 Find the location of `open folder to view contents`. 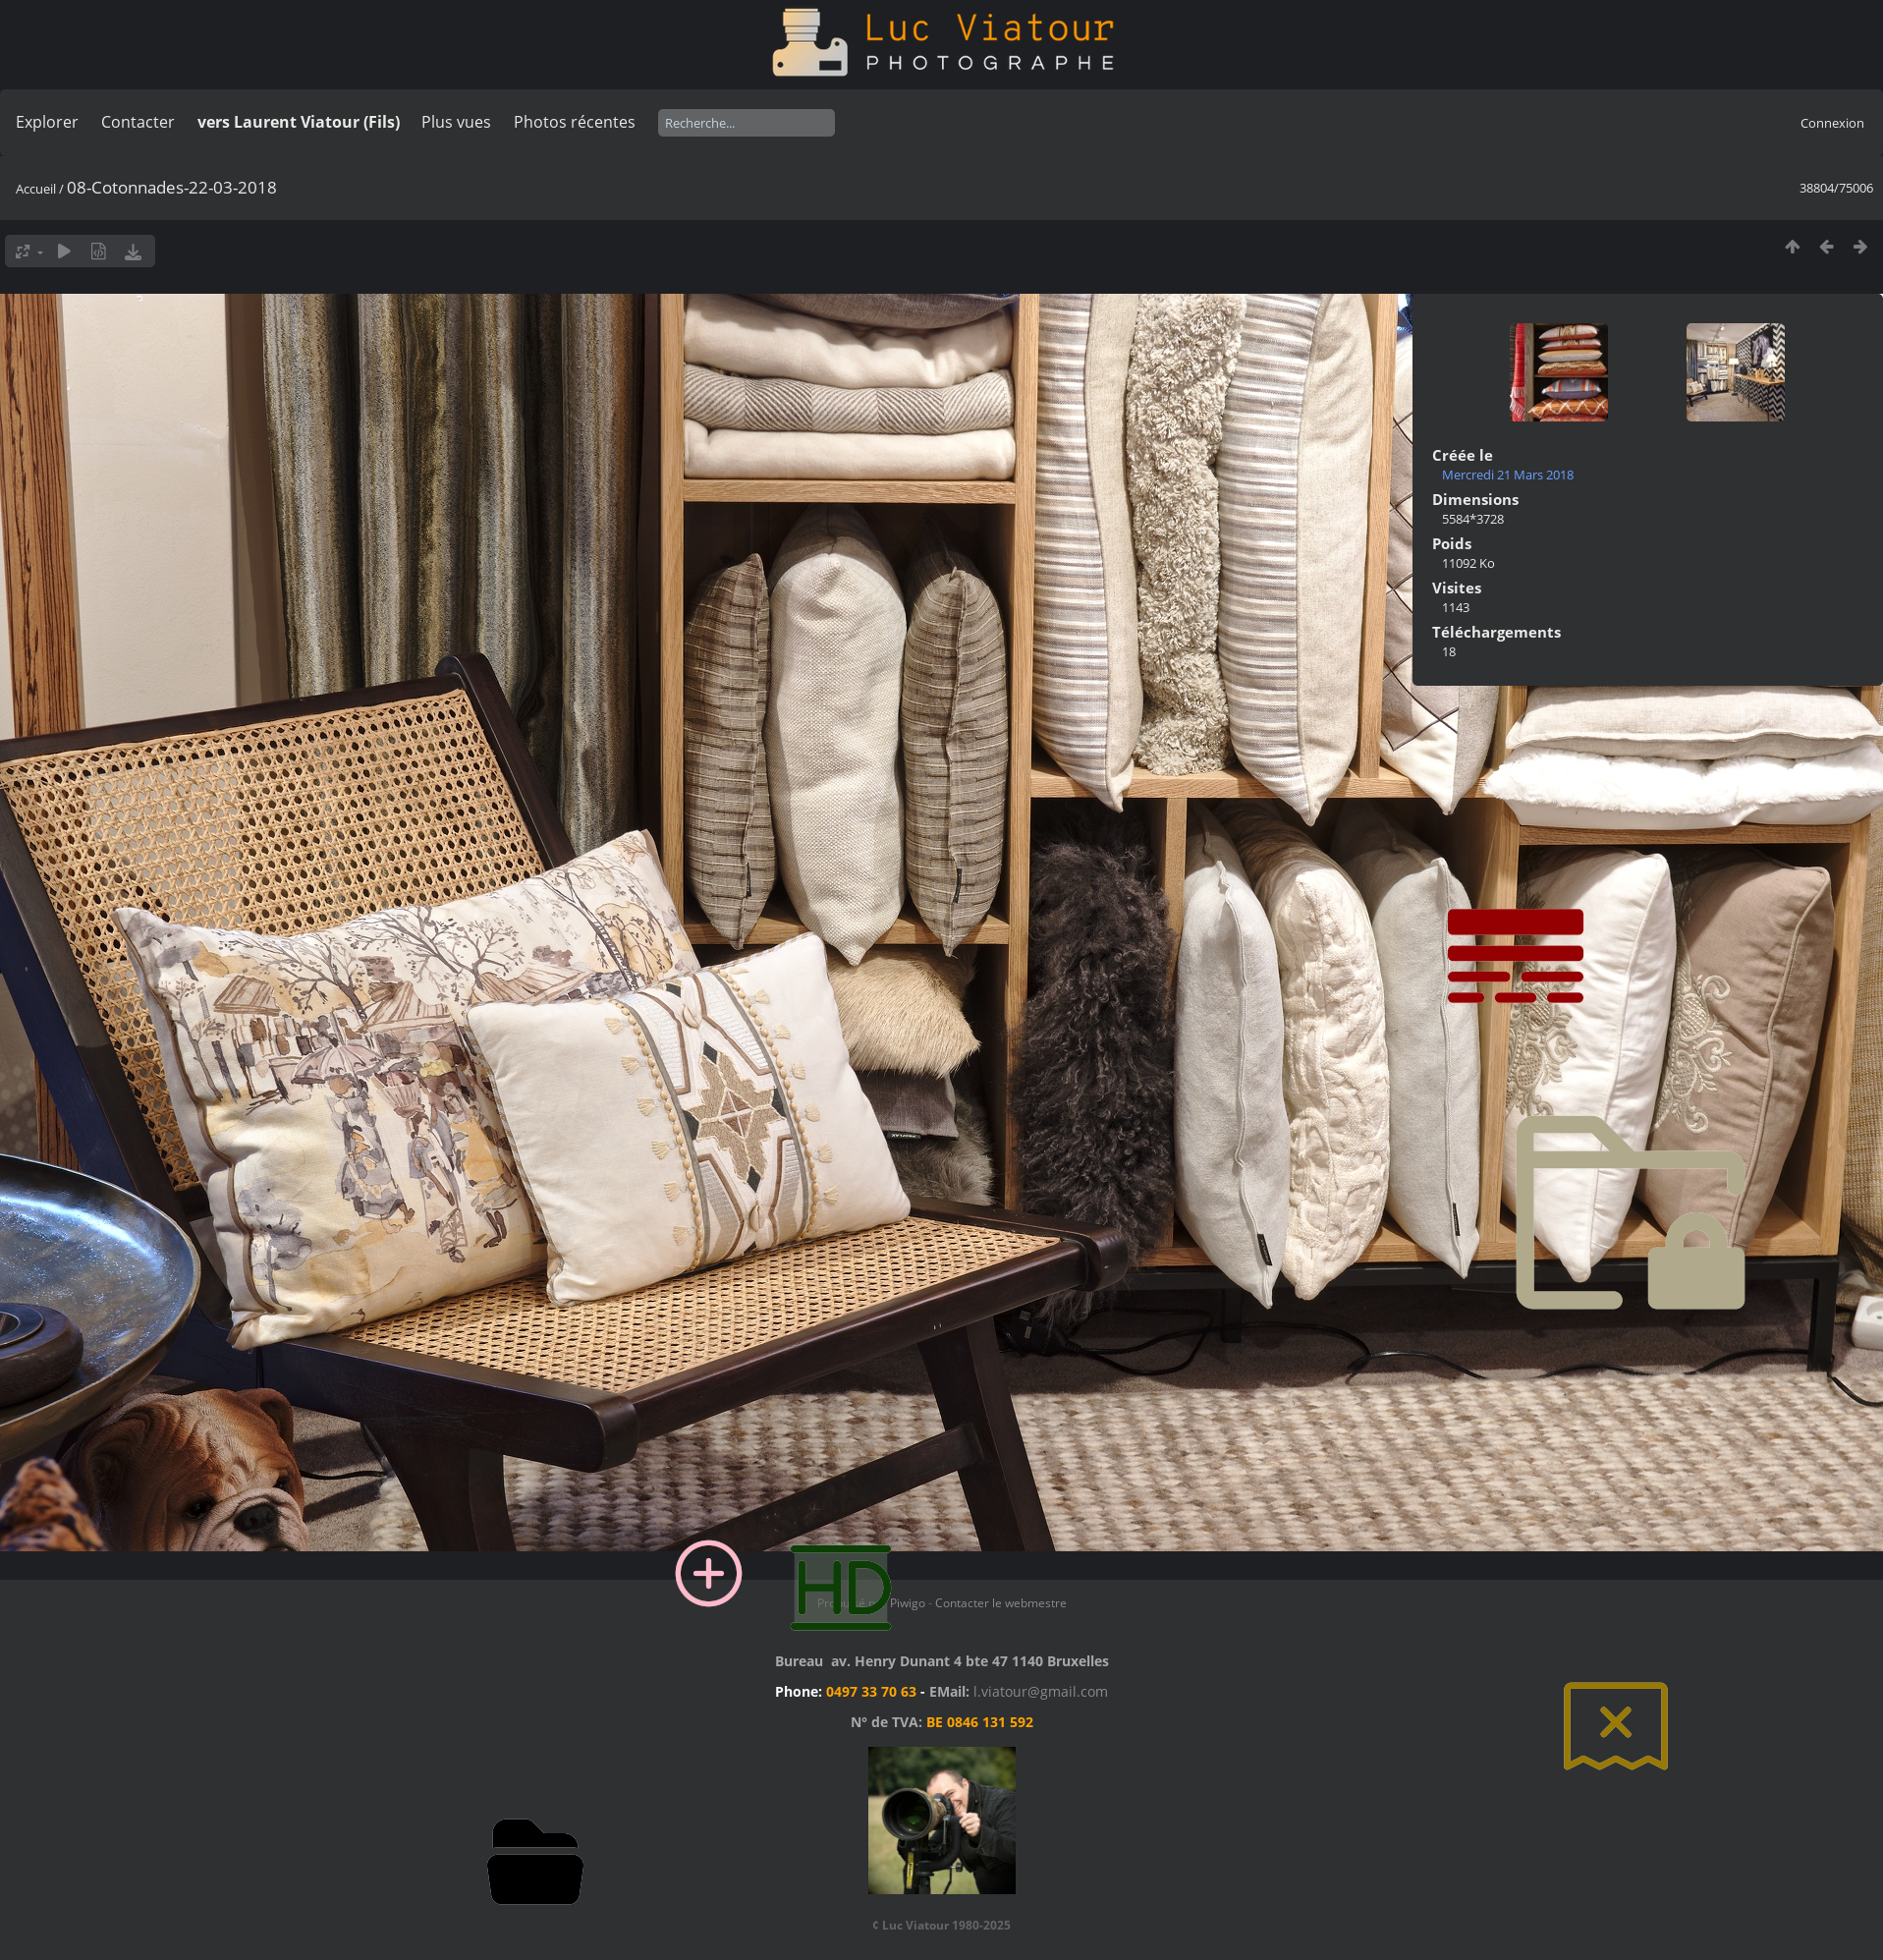

open folder to view contents is located at coordinates (535, 1862).